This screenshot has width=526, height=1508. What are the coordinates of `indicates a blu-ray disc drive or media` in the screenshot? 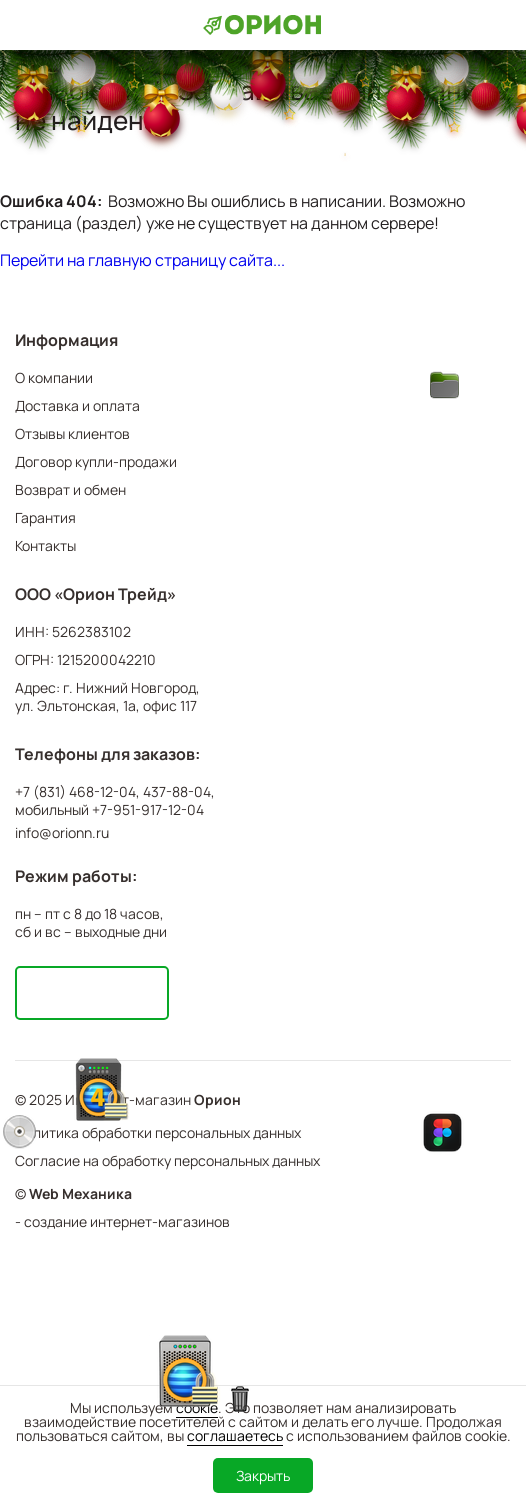 It's located at (19, 1131).